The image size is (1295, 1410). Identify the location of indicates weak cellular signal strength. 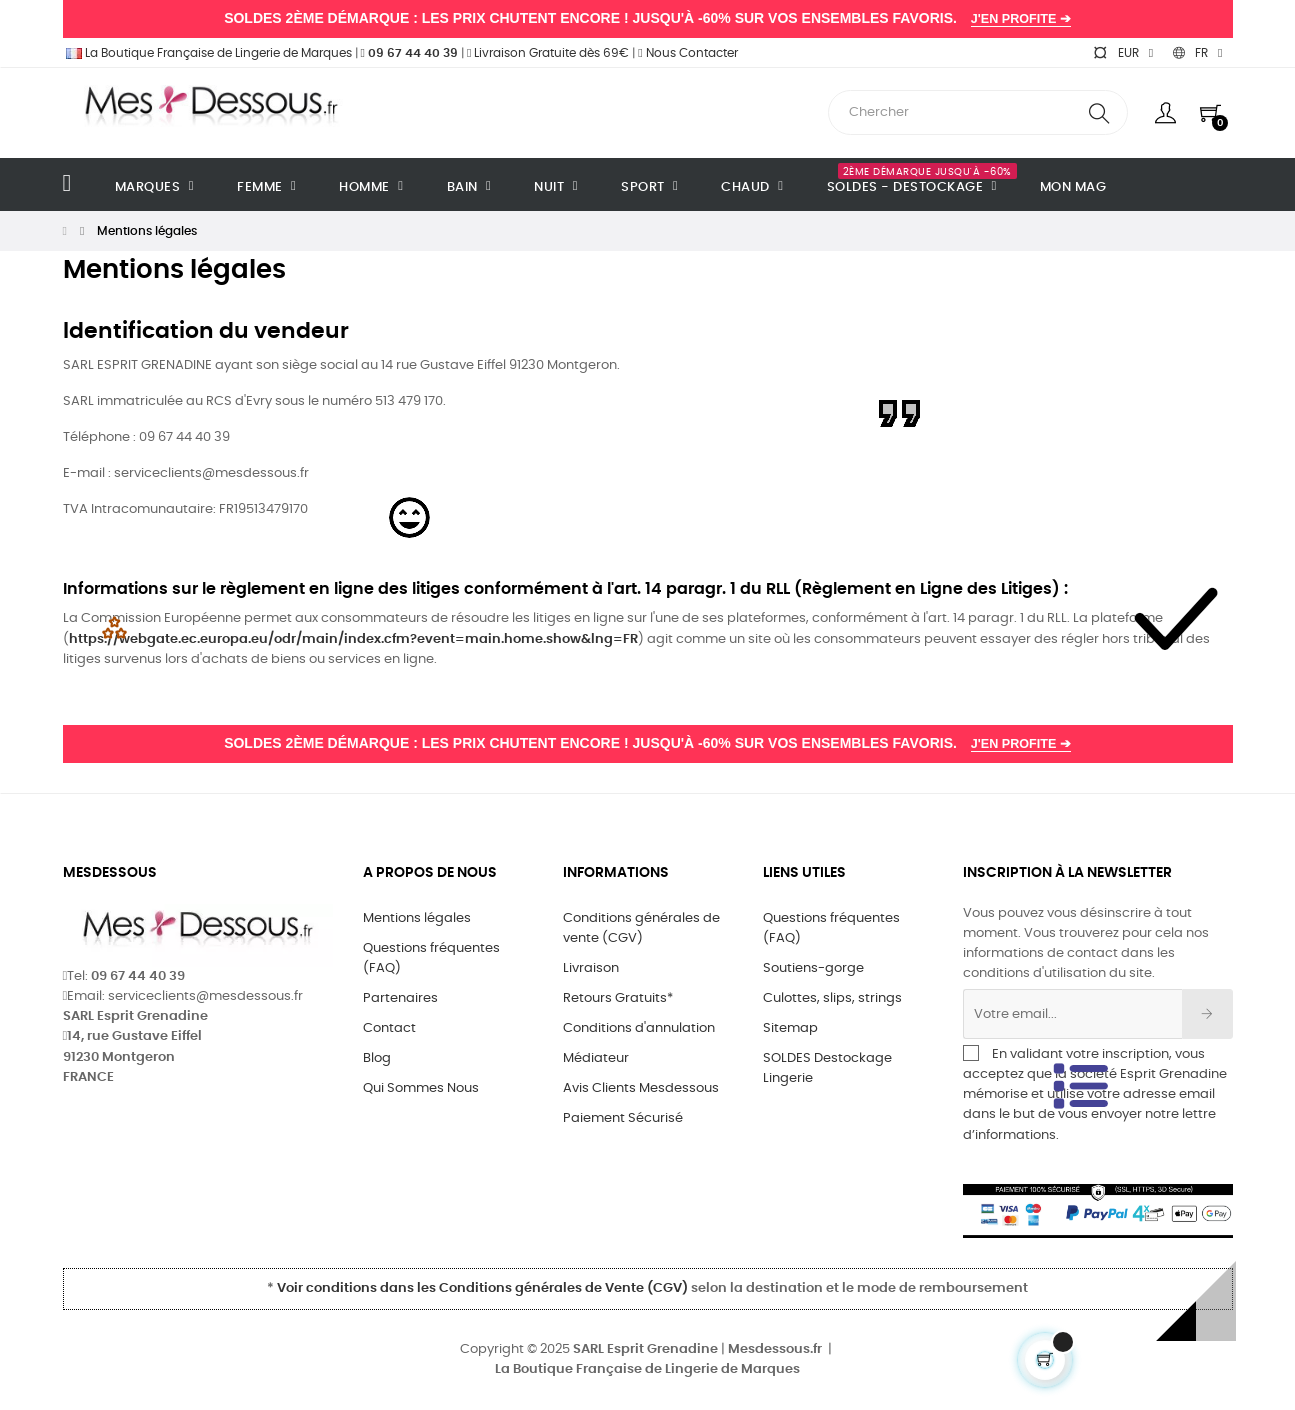
(1196, 1301).